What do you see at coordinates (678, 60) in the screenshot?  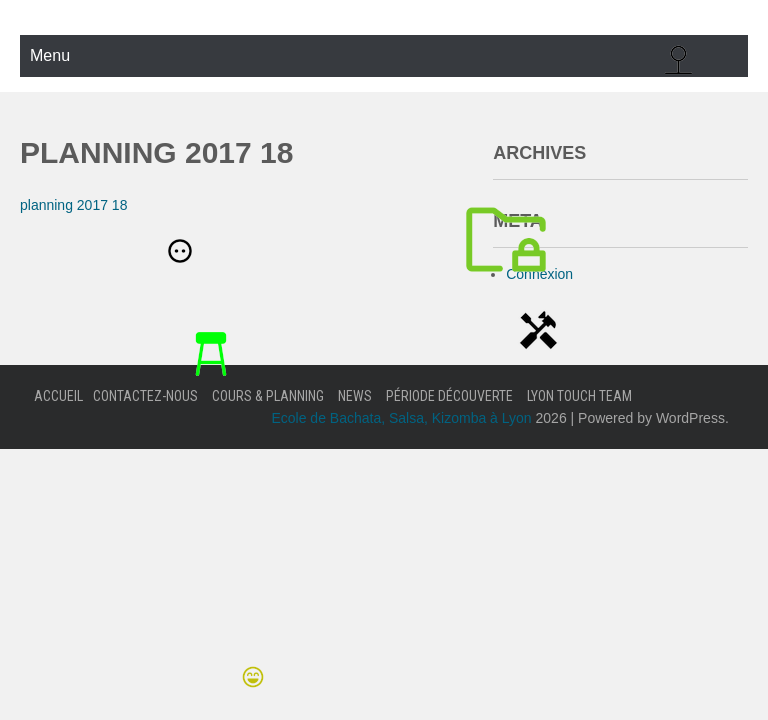 I see `mark a location on the map` at bounding box center [678, 60].